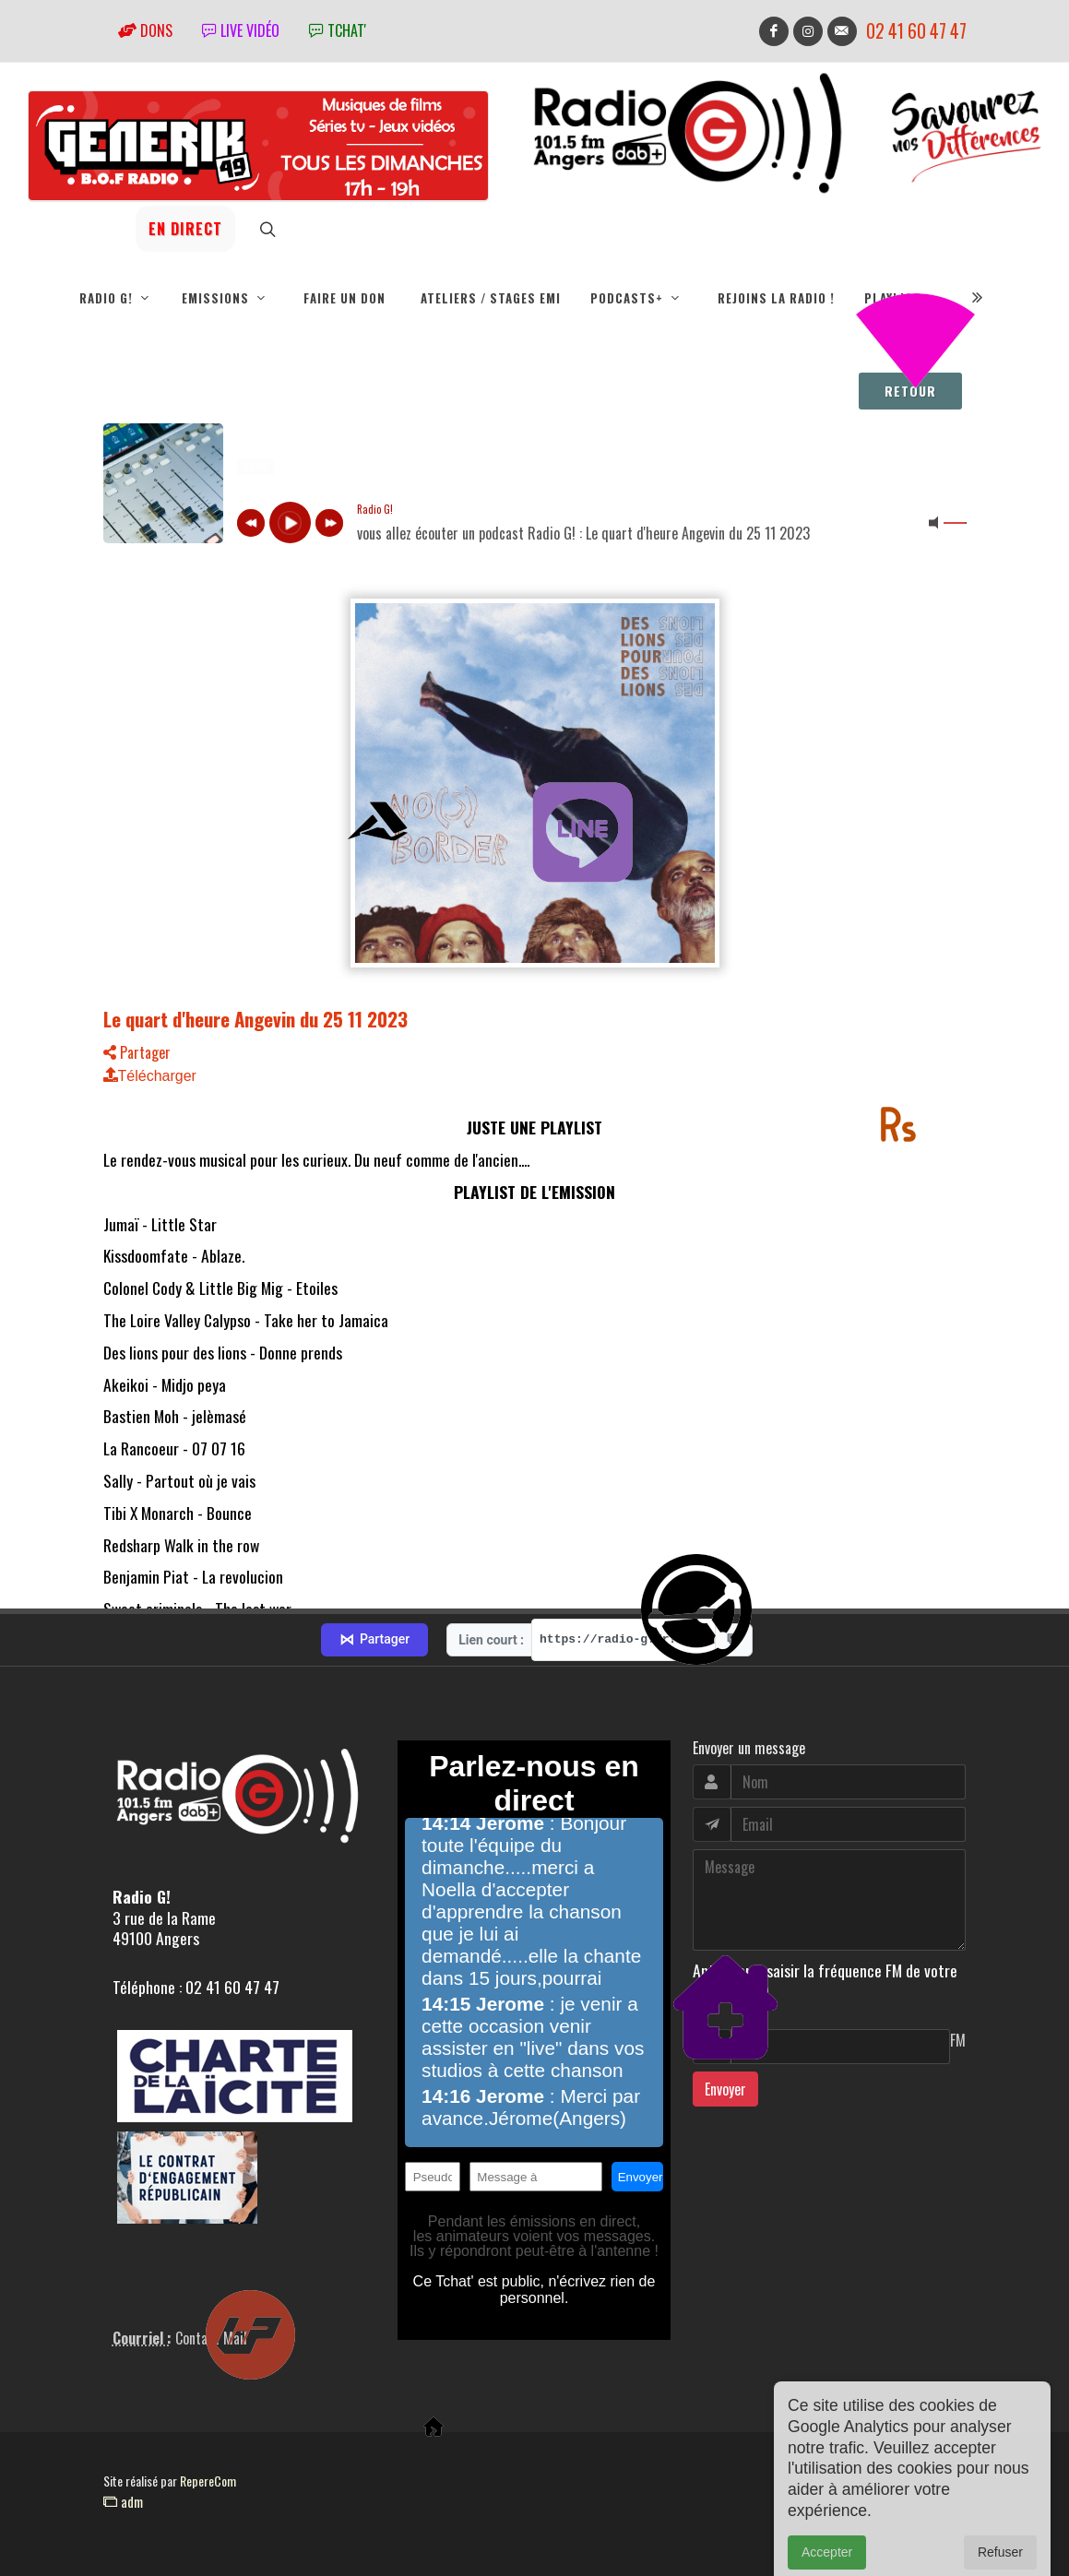  Describe the element at coordinates (250, 2334) in the screenshot. I see `wpressr logo` at that location.